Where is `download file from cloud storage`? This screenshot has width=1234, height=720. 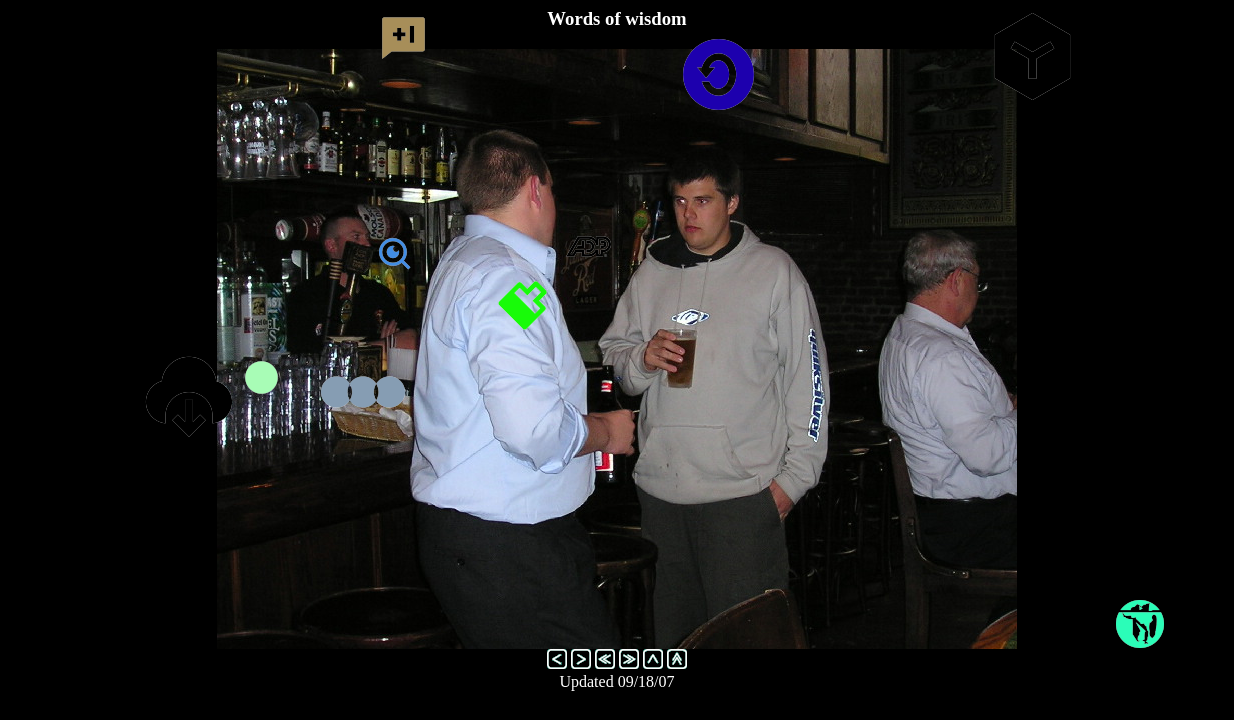 download file from cloud storage is located at coordinates (189, 396).